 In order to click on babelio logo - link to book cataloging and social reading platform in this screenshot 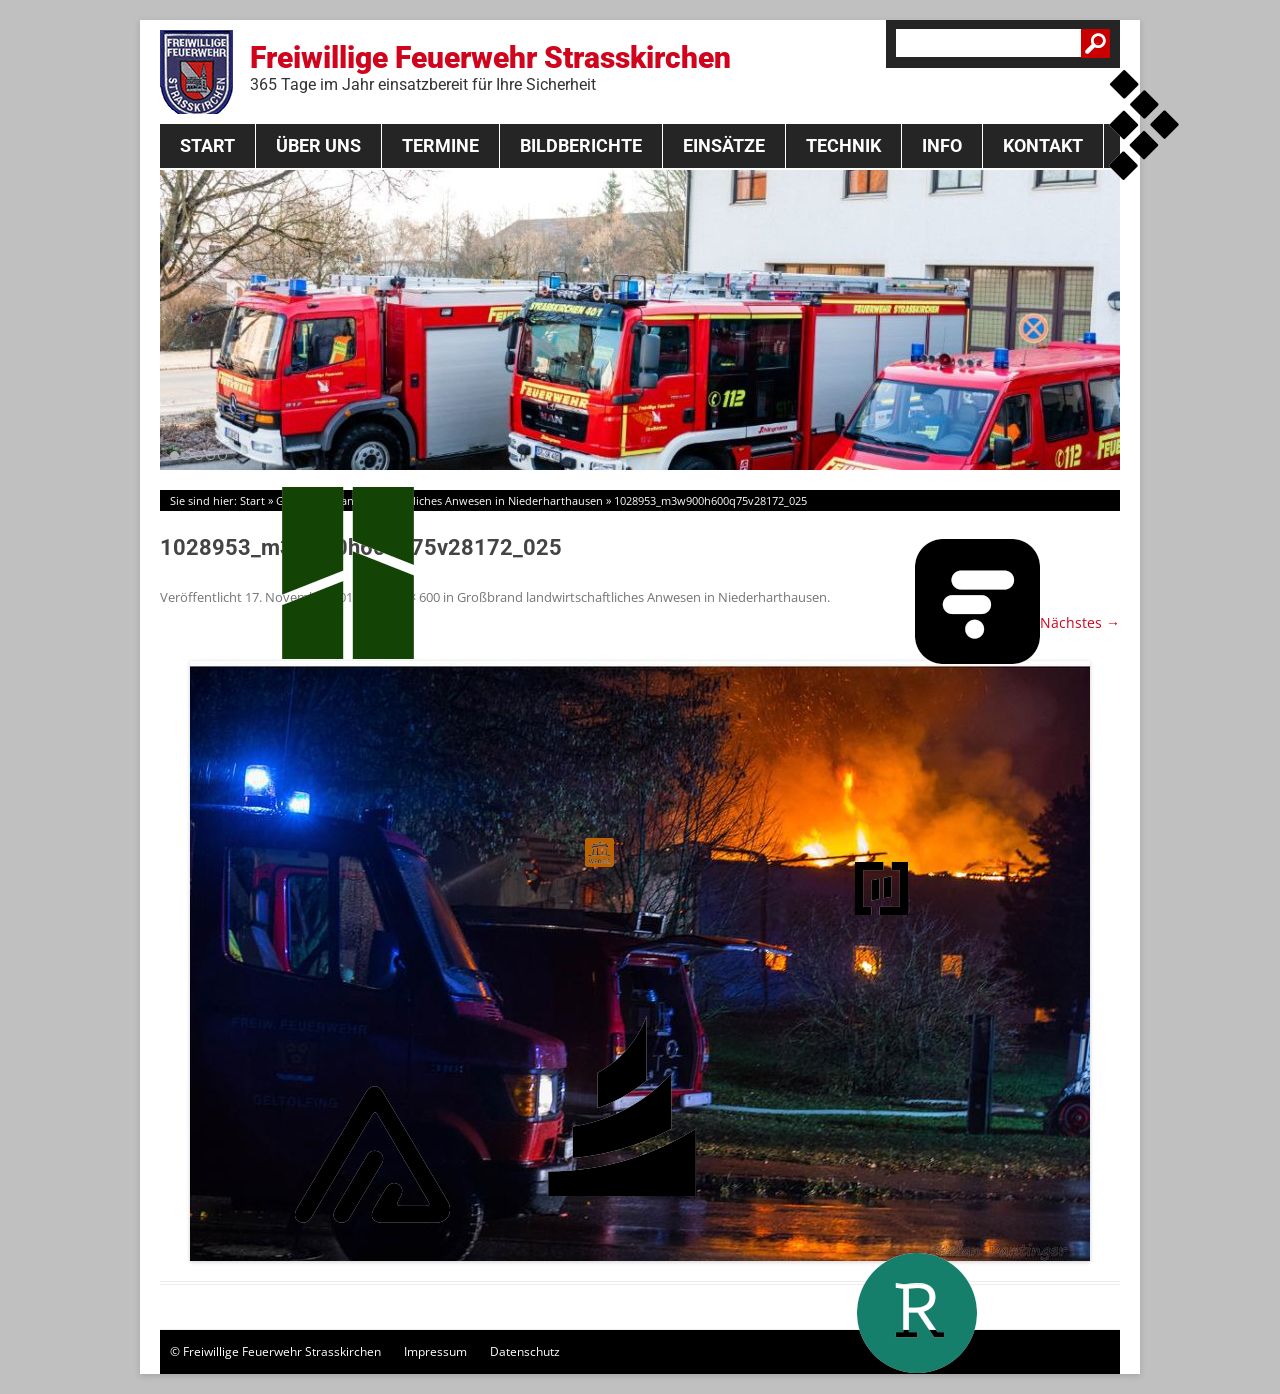, I will do `click(622, 1106)`.